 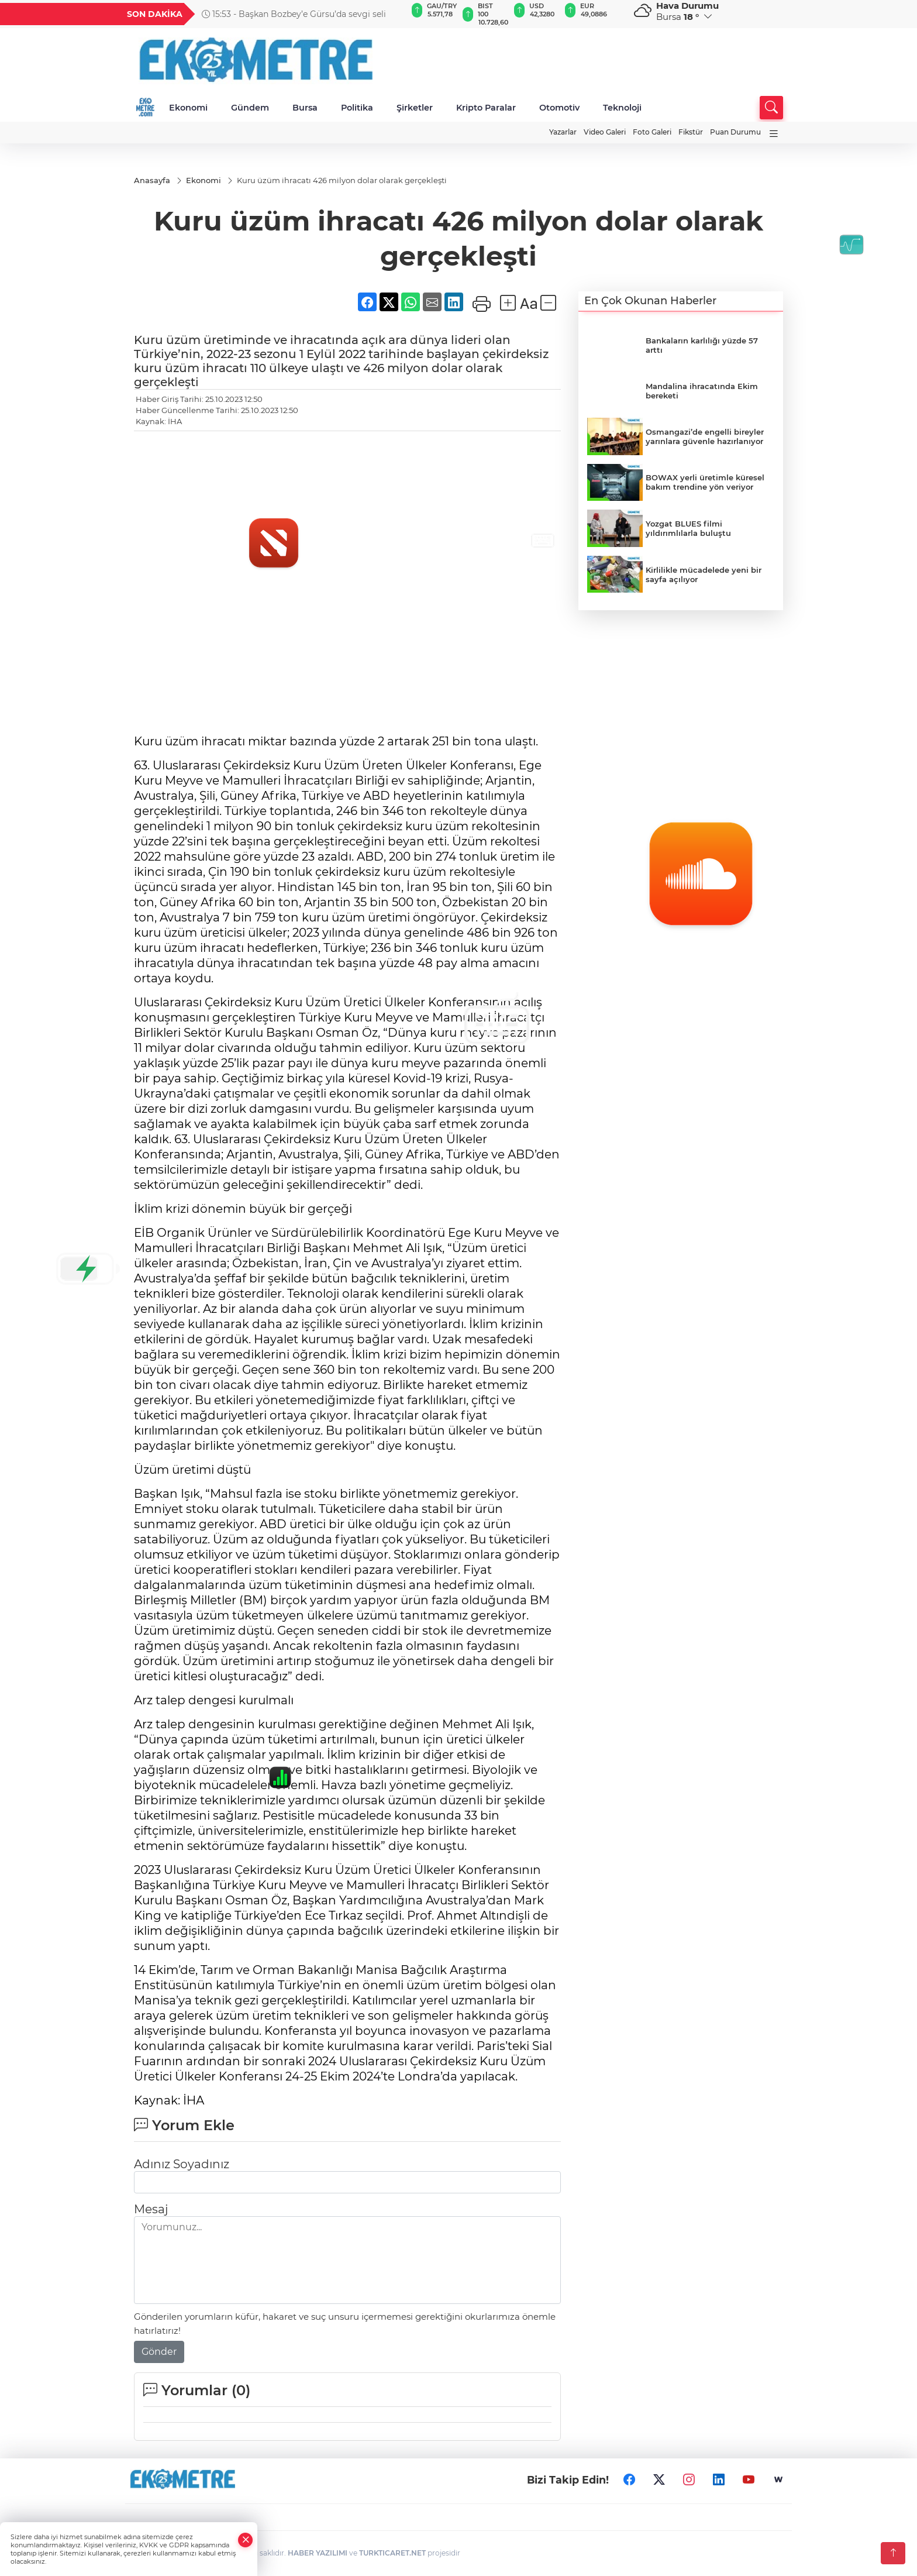 What do you see at coordinates (497, 1018) in the screenshot?
I see `switch keyboard layout or language` at bounding box center [497, 1018].